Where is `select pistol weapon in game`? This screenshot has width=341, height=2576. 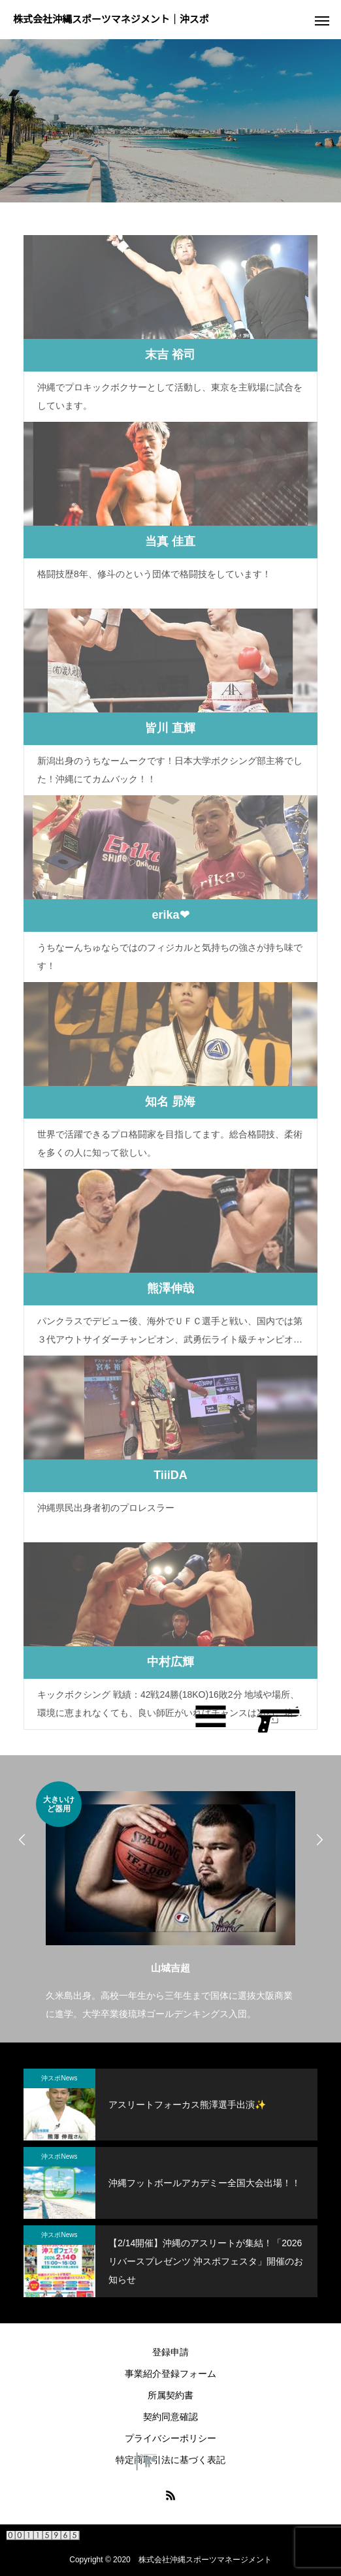 select pistol weapon in game is located at coordinates (278, 1719).